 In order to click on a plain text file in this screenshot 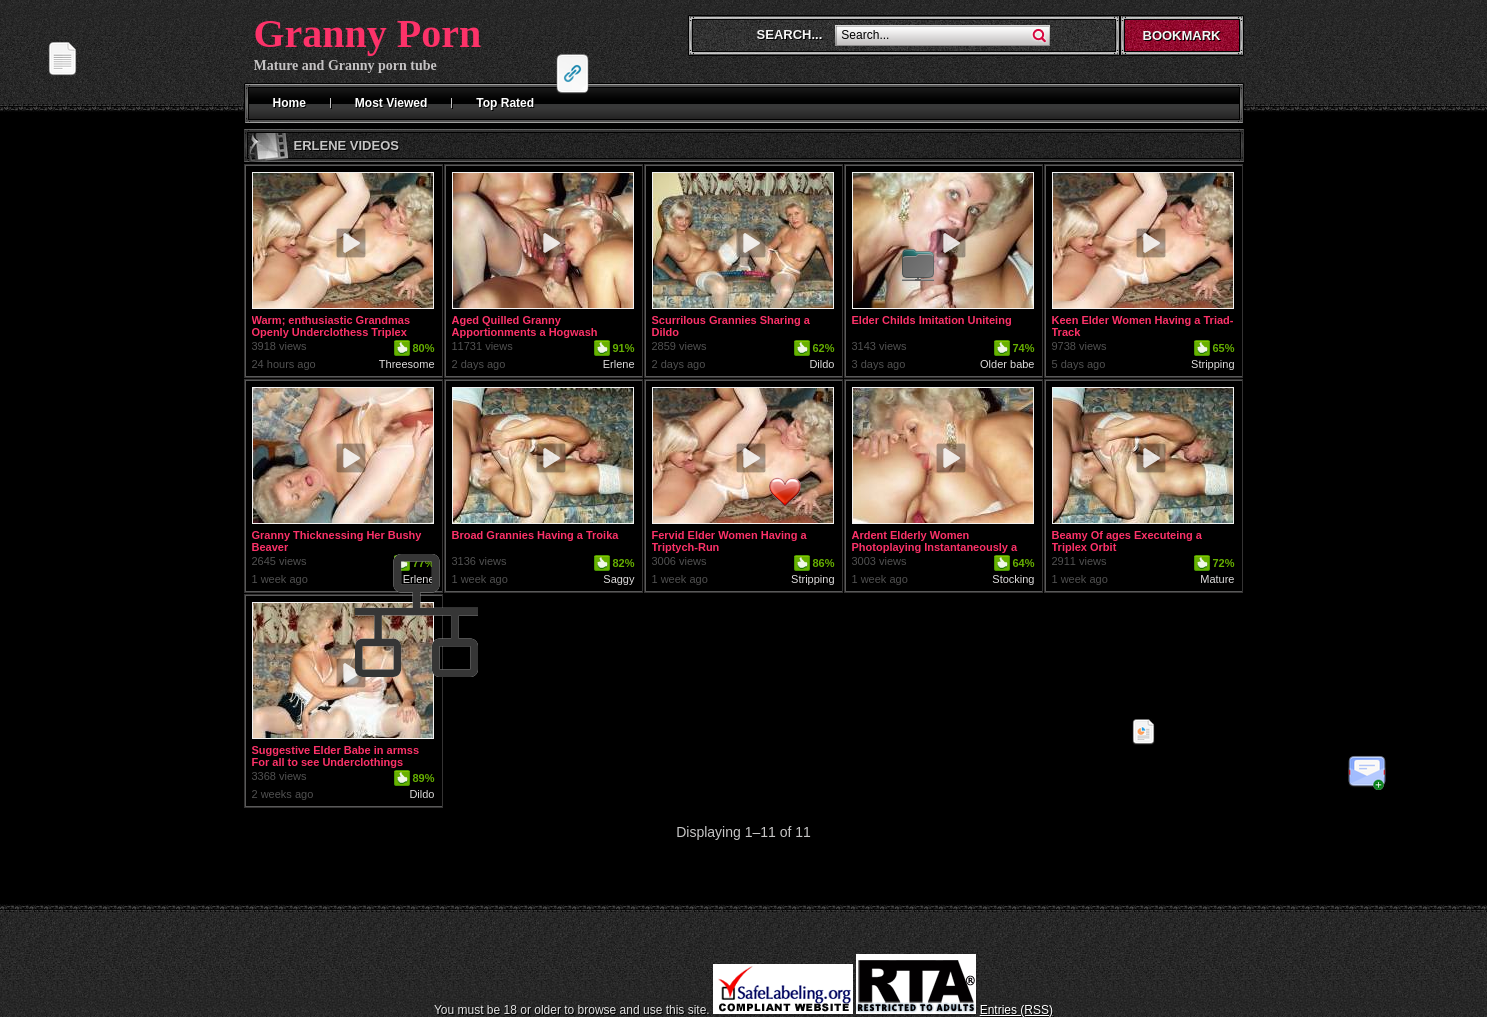, I will do `click(62, 58)`.